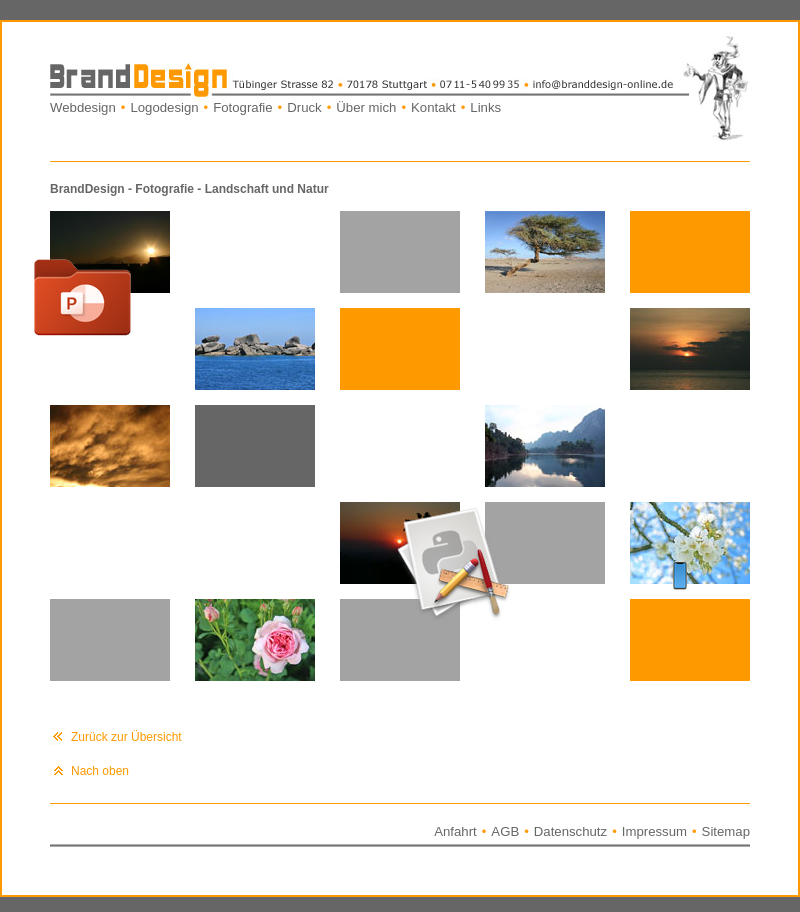  What do you see at coordinates (680, 576) in the screenshot?
I see `iPhone 11 device icon` at bounding box center [680, 576].